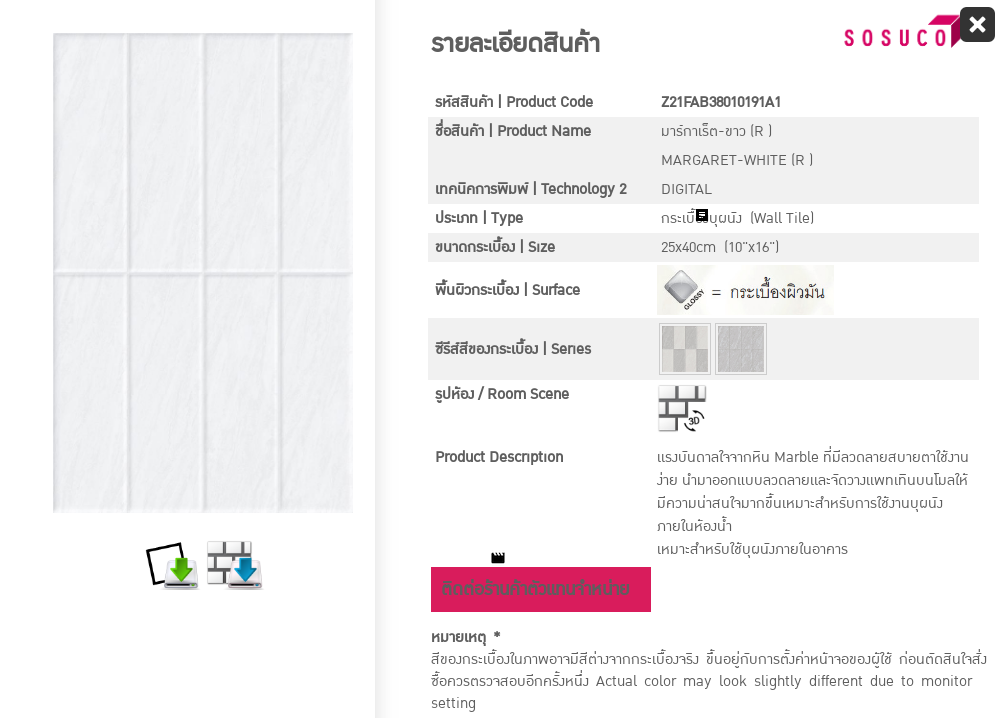 This screenshot has height=720, width=1000. What do you see at coordinates (498, 558) in the screenshot?
I see `create a new video or movie project` at bounding box center [498, 558].